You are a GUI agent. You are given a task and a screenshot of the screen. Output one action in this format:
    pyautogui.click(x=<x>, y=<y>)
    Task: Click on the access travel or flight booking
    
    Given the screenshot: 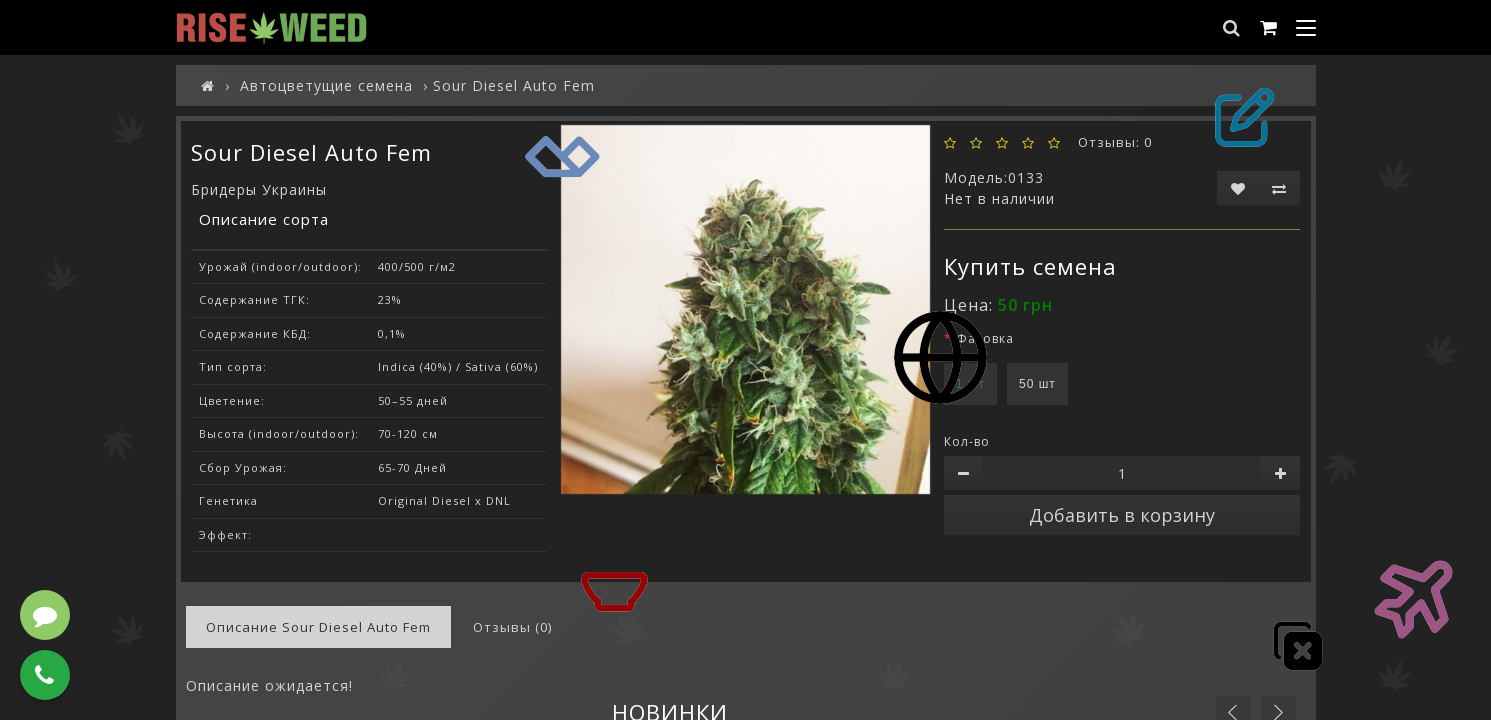 What is the action you would take?
    pyautogui.click(x=1413, y=599)
    